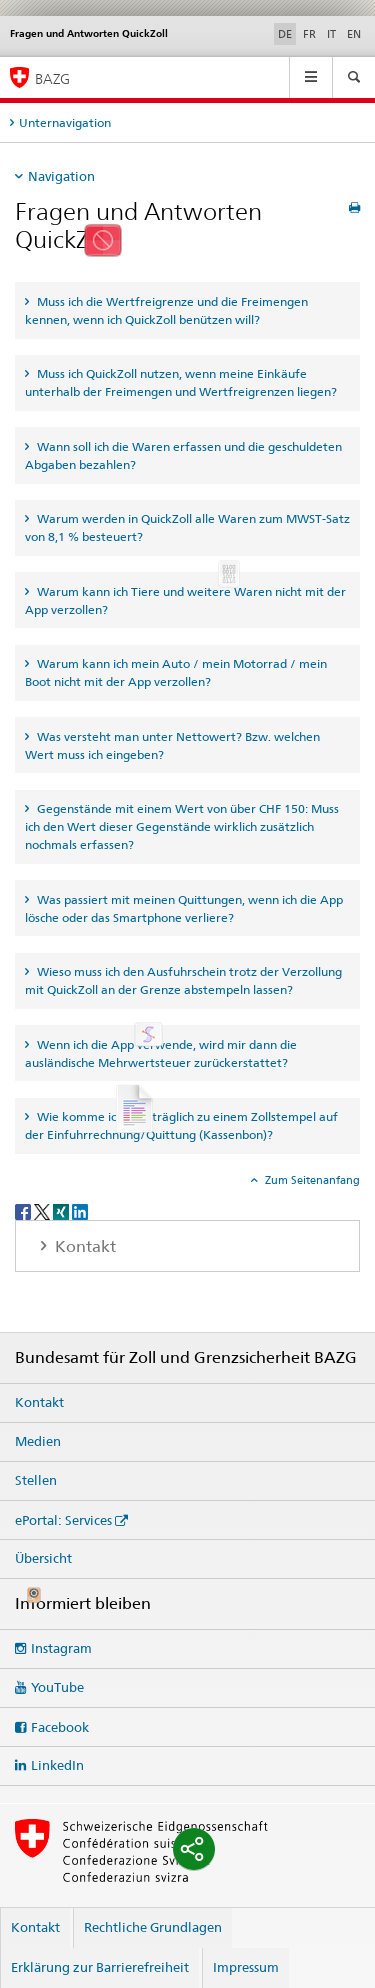 This screenshot has height=1988, width=375. Describe the element at coordinates (194, 1849) in the screenshot. I see `access sharing and network preferences` at that location.